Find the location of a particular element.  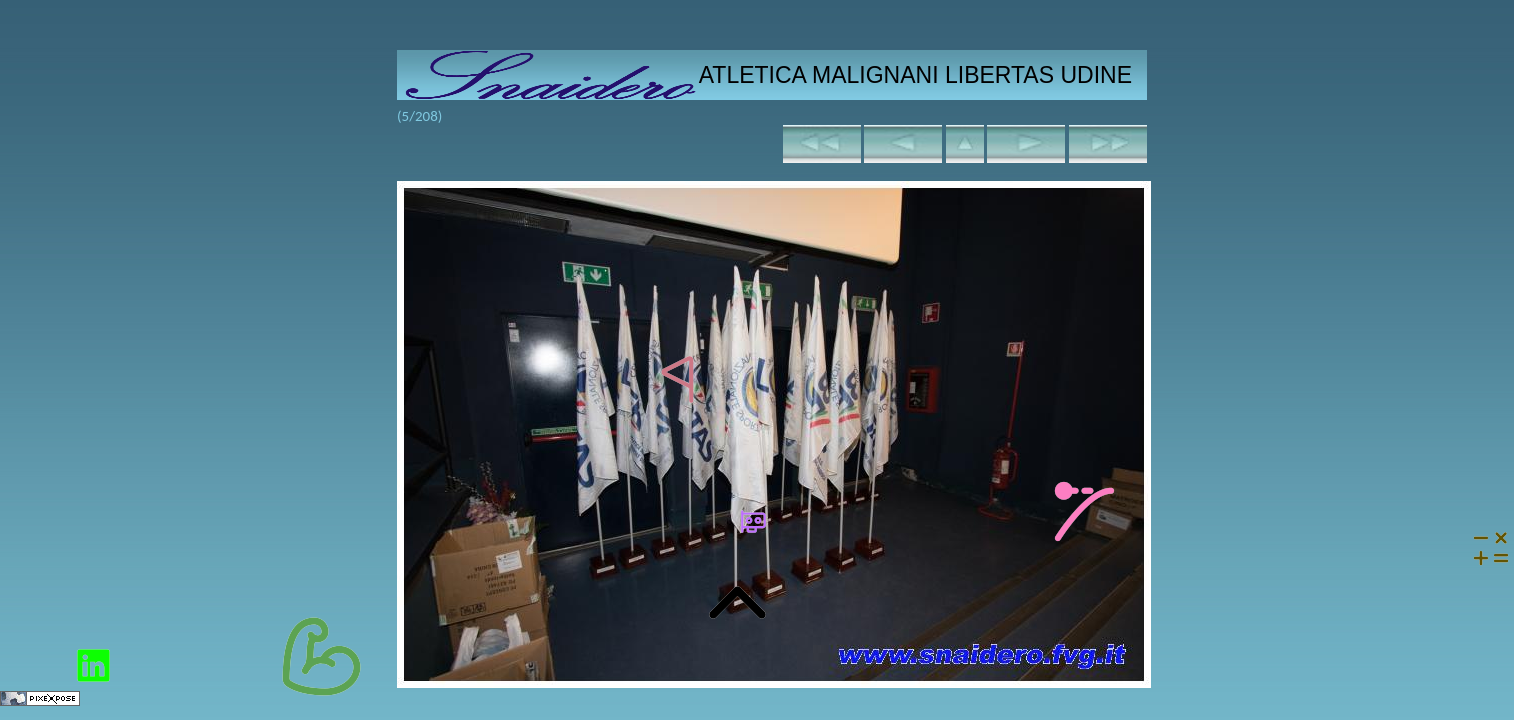

indicates strength or power feature is located at coordinates (321, 656).